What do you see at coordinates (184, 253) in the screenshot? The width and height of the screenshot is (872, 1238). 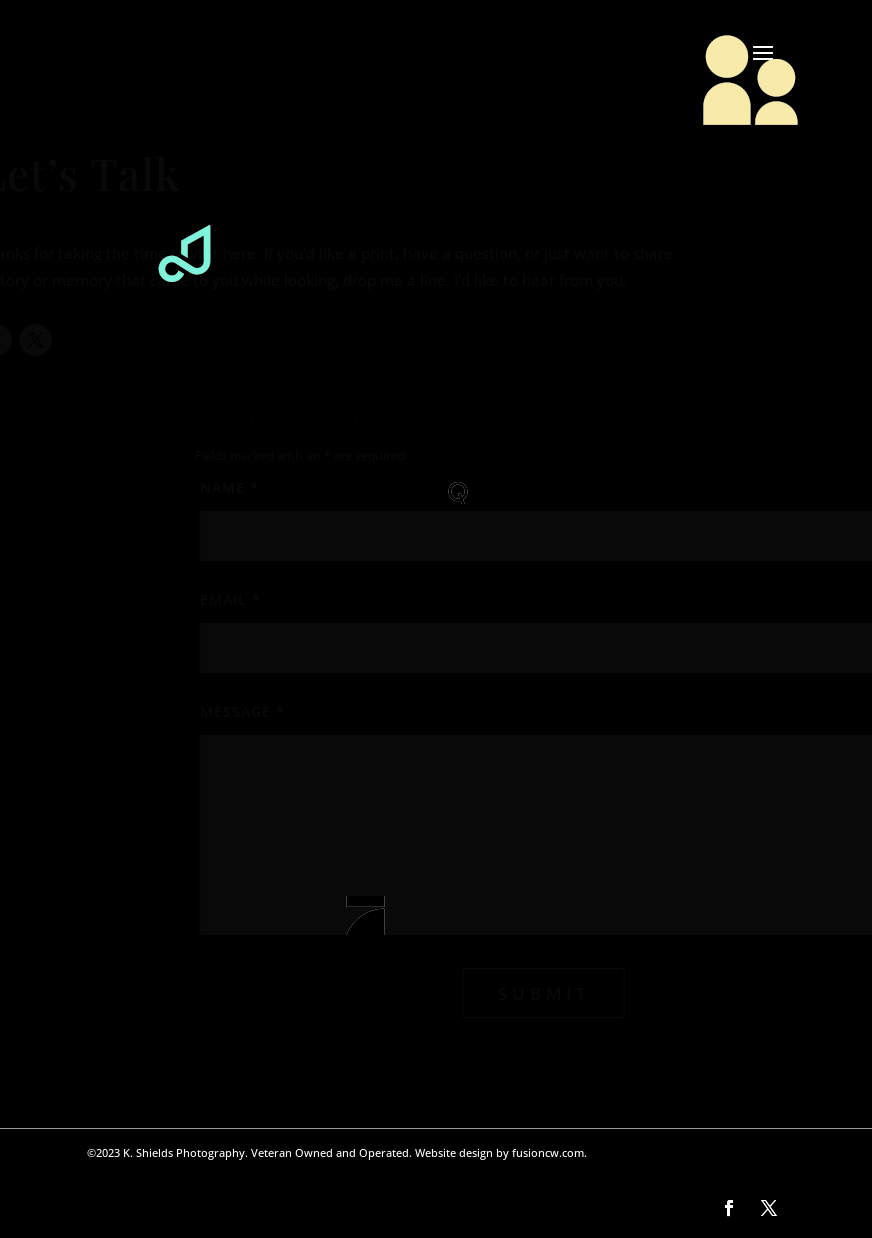 I see `open the Pretzel app` at bounding box center [184, 253].